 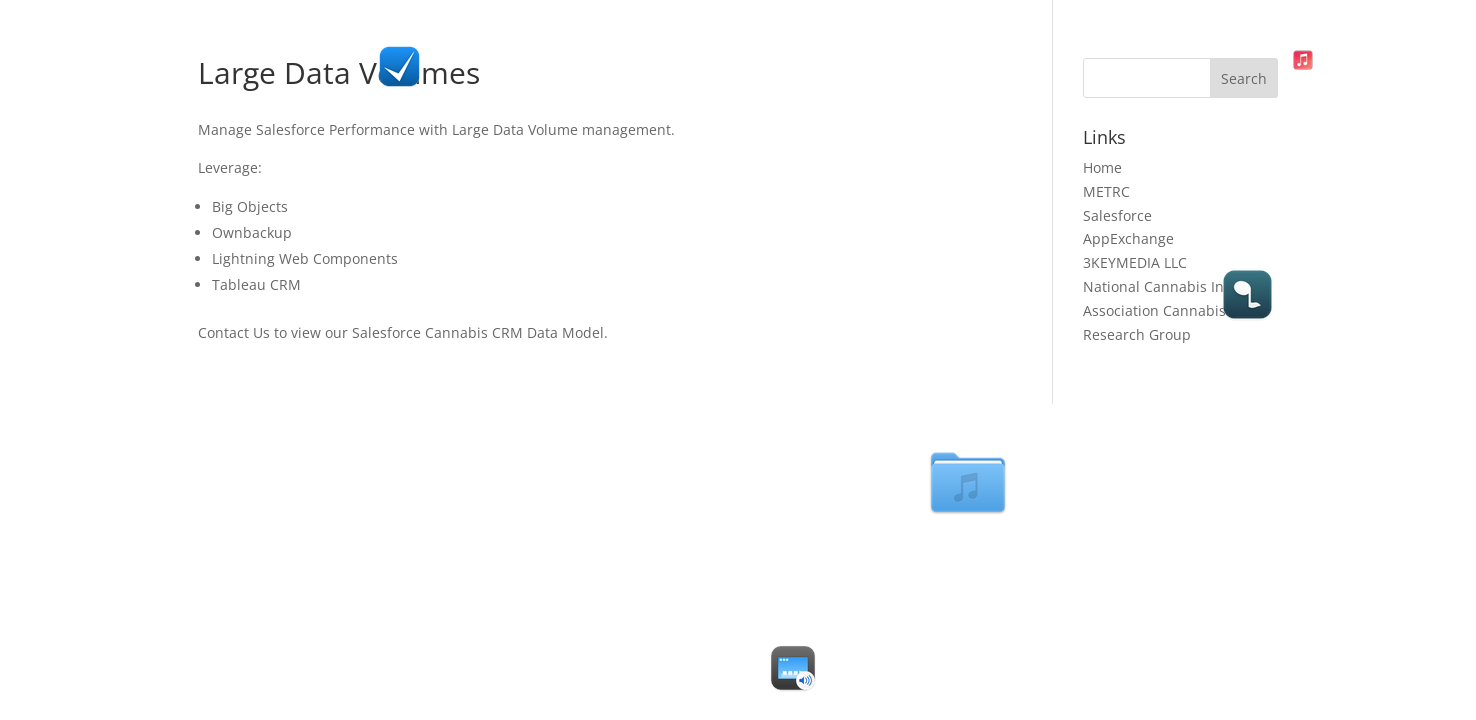 What do you see at coordinates (1247, 294) in the screenshot?
I see `open quod libet music player` at bounding box center [1247, 294].